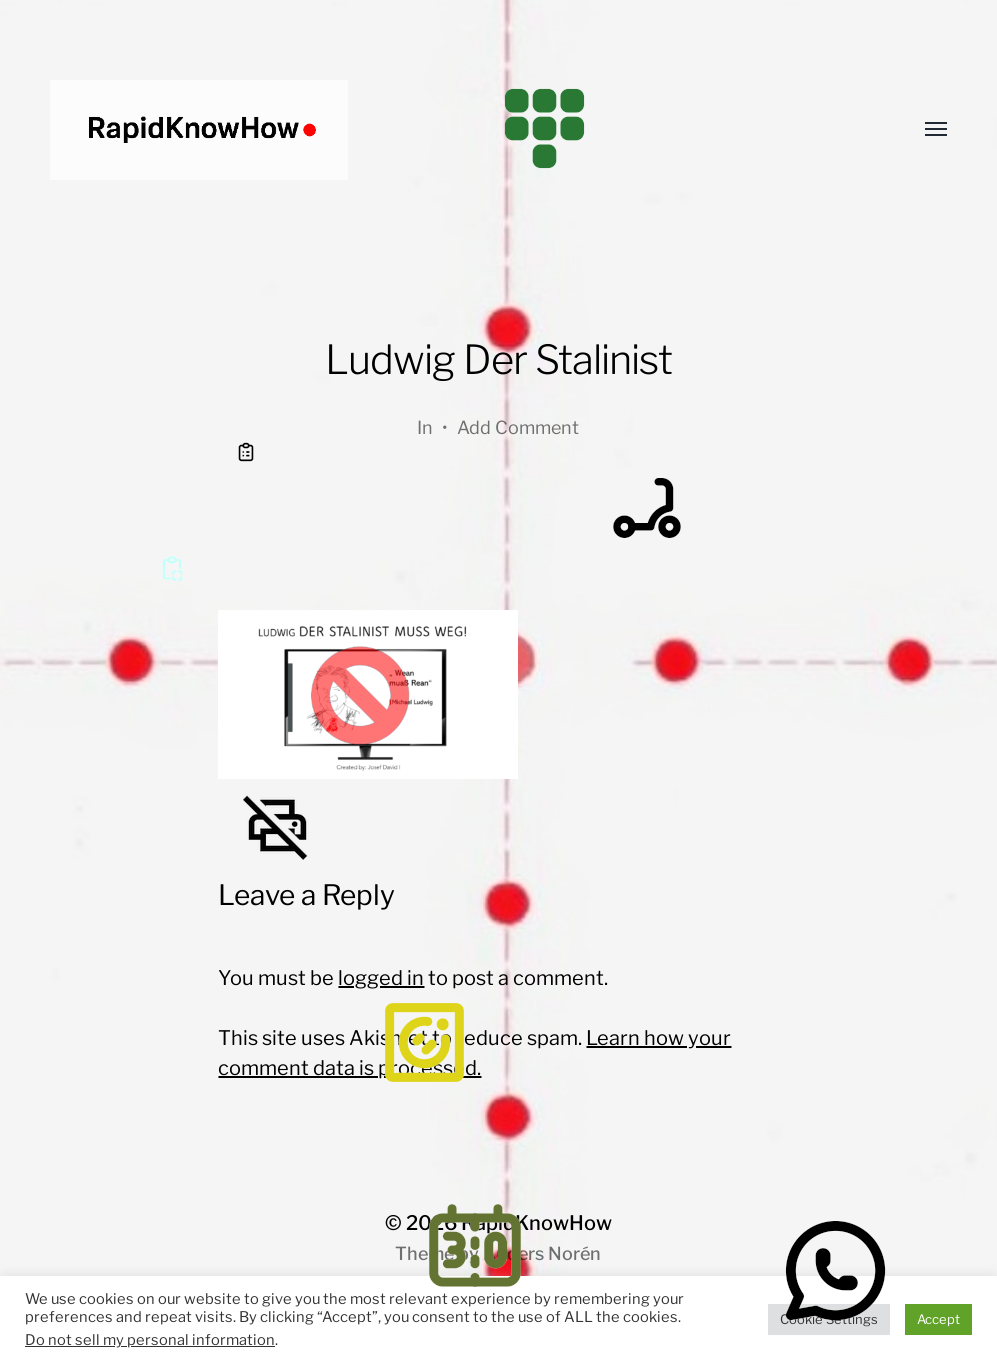  I want to click on open WhatsApp messaging app, so click(835, 1270).